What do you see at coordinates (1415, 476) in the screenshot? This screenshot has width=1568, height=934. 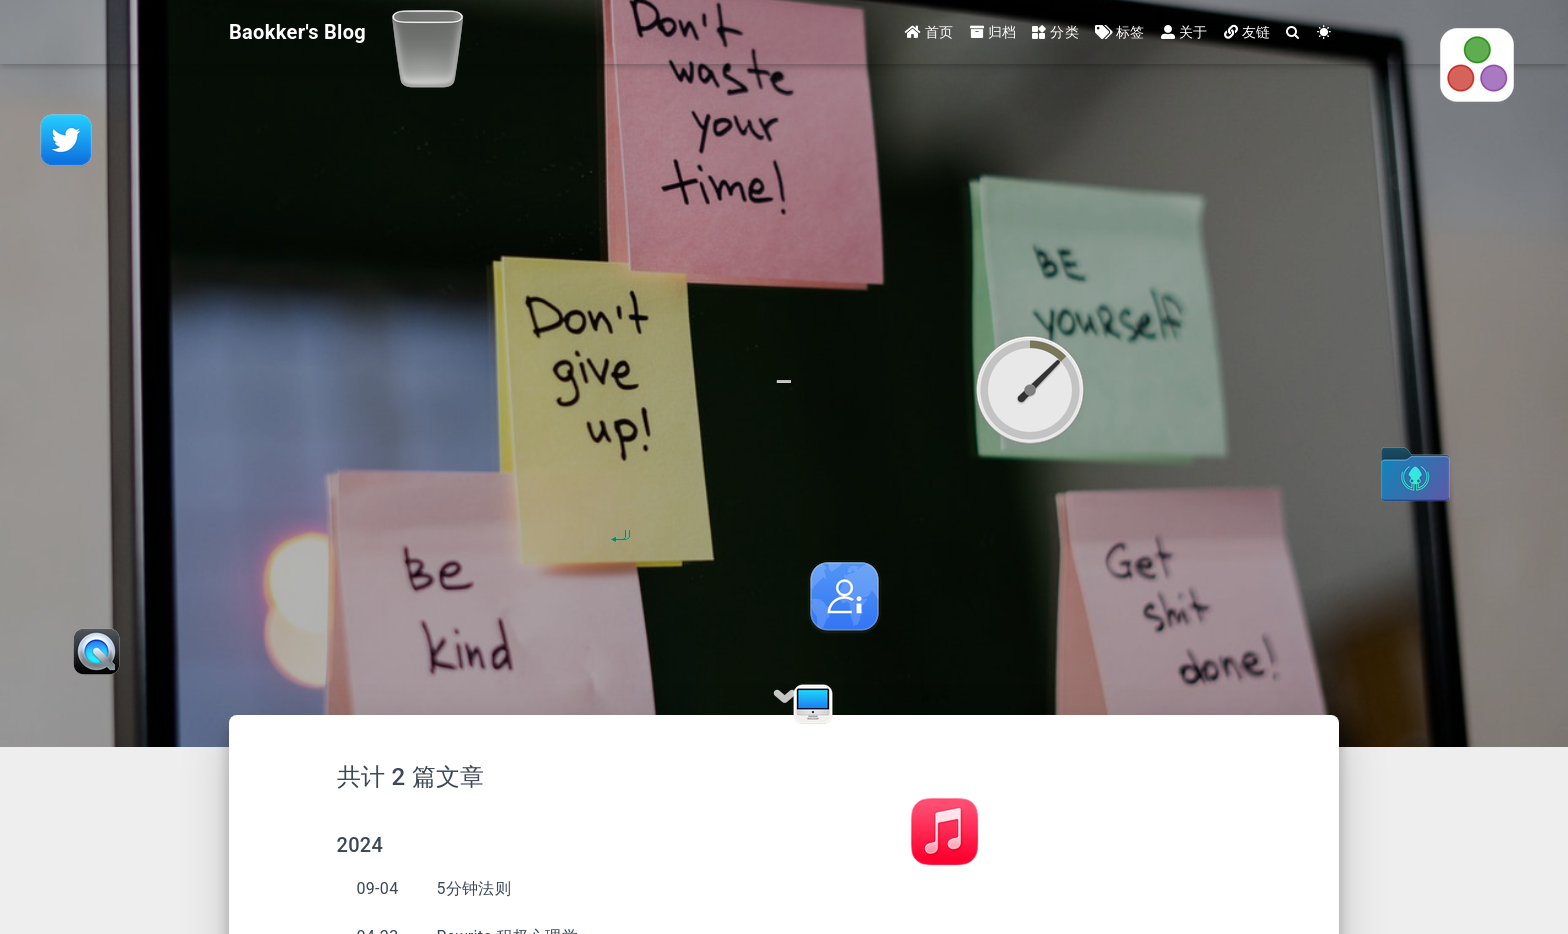 I see `open folder containing GitKraken projects` at bounding box center [1415, 476].